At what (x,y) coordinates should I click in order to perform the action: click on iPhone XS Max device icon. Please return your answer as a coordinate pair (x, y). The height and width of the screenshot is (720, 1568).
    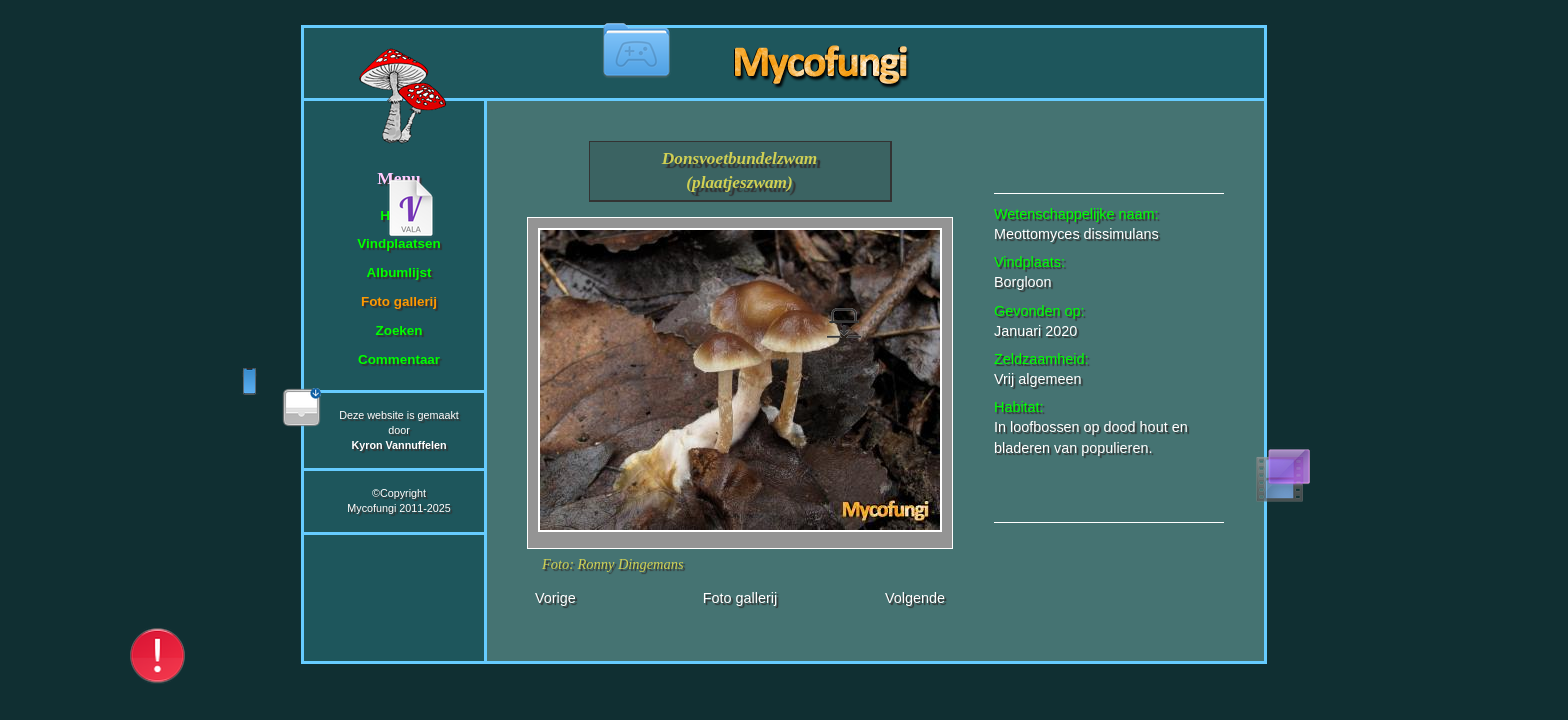
    Looking at the image, I should click on (249, 381).